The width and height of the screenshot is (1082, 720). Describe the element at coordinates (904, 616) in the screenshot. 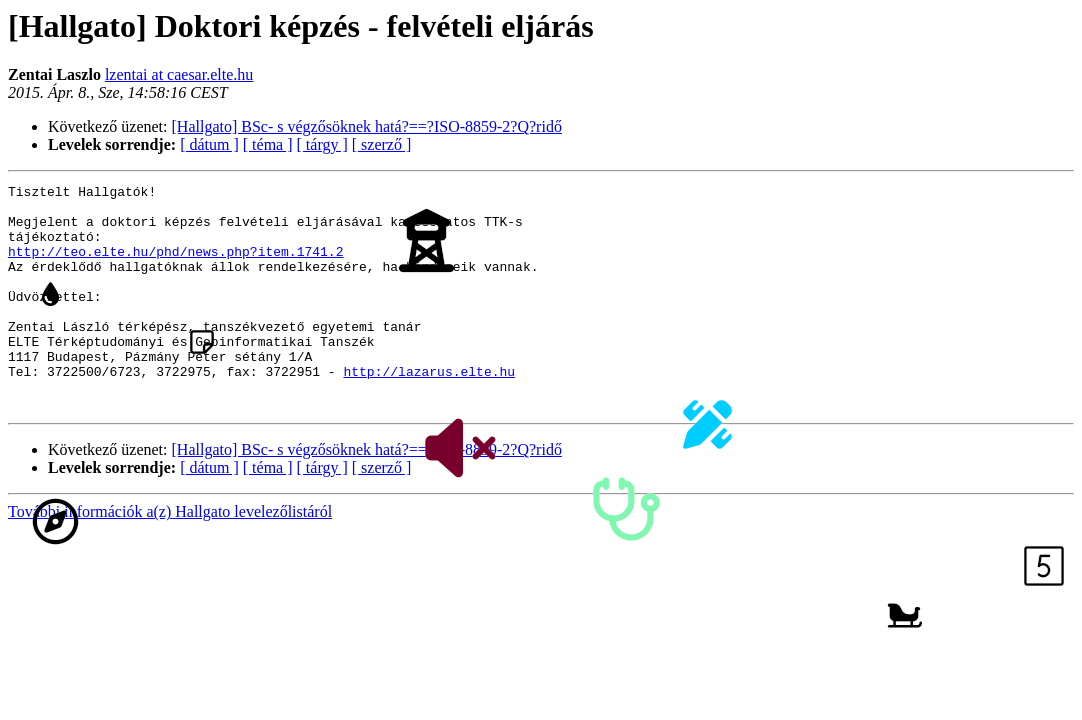

I see `indicates holiday or winter seasonal content` at that location.